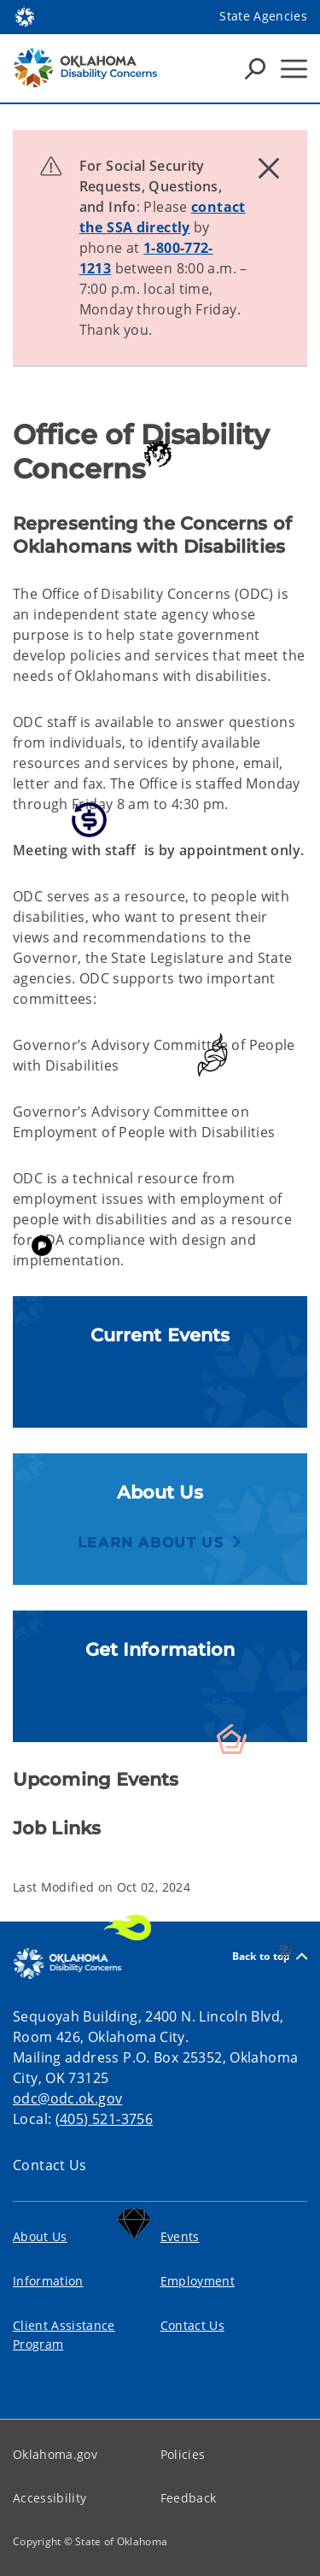  Describe the element at coordinates (89, 819) in the screenshot. I see `request a refund for a purchase` at that location.